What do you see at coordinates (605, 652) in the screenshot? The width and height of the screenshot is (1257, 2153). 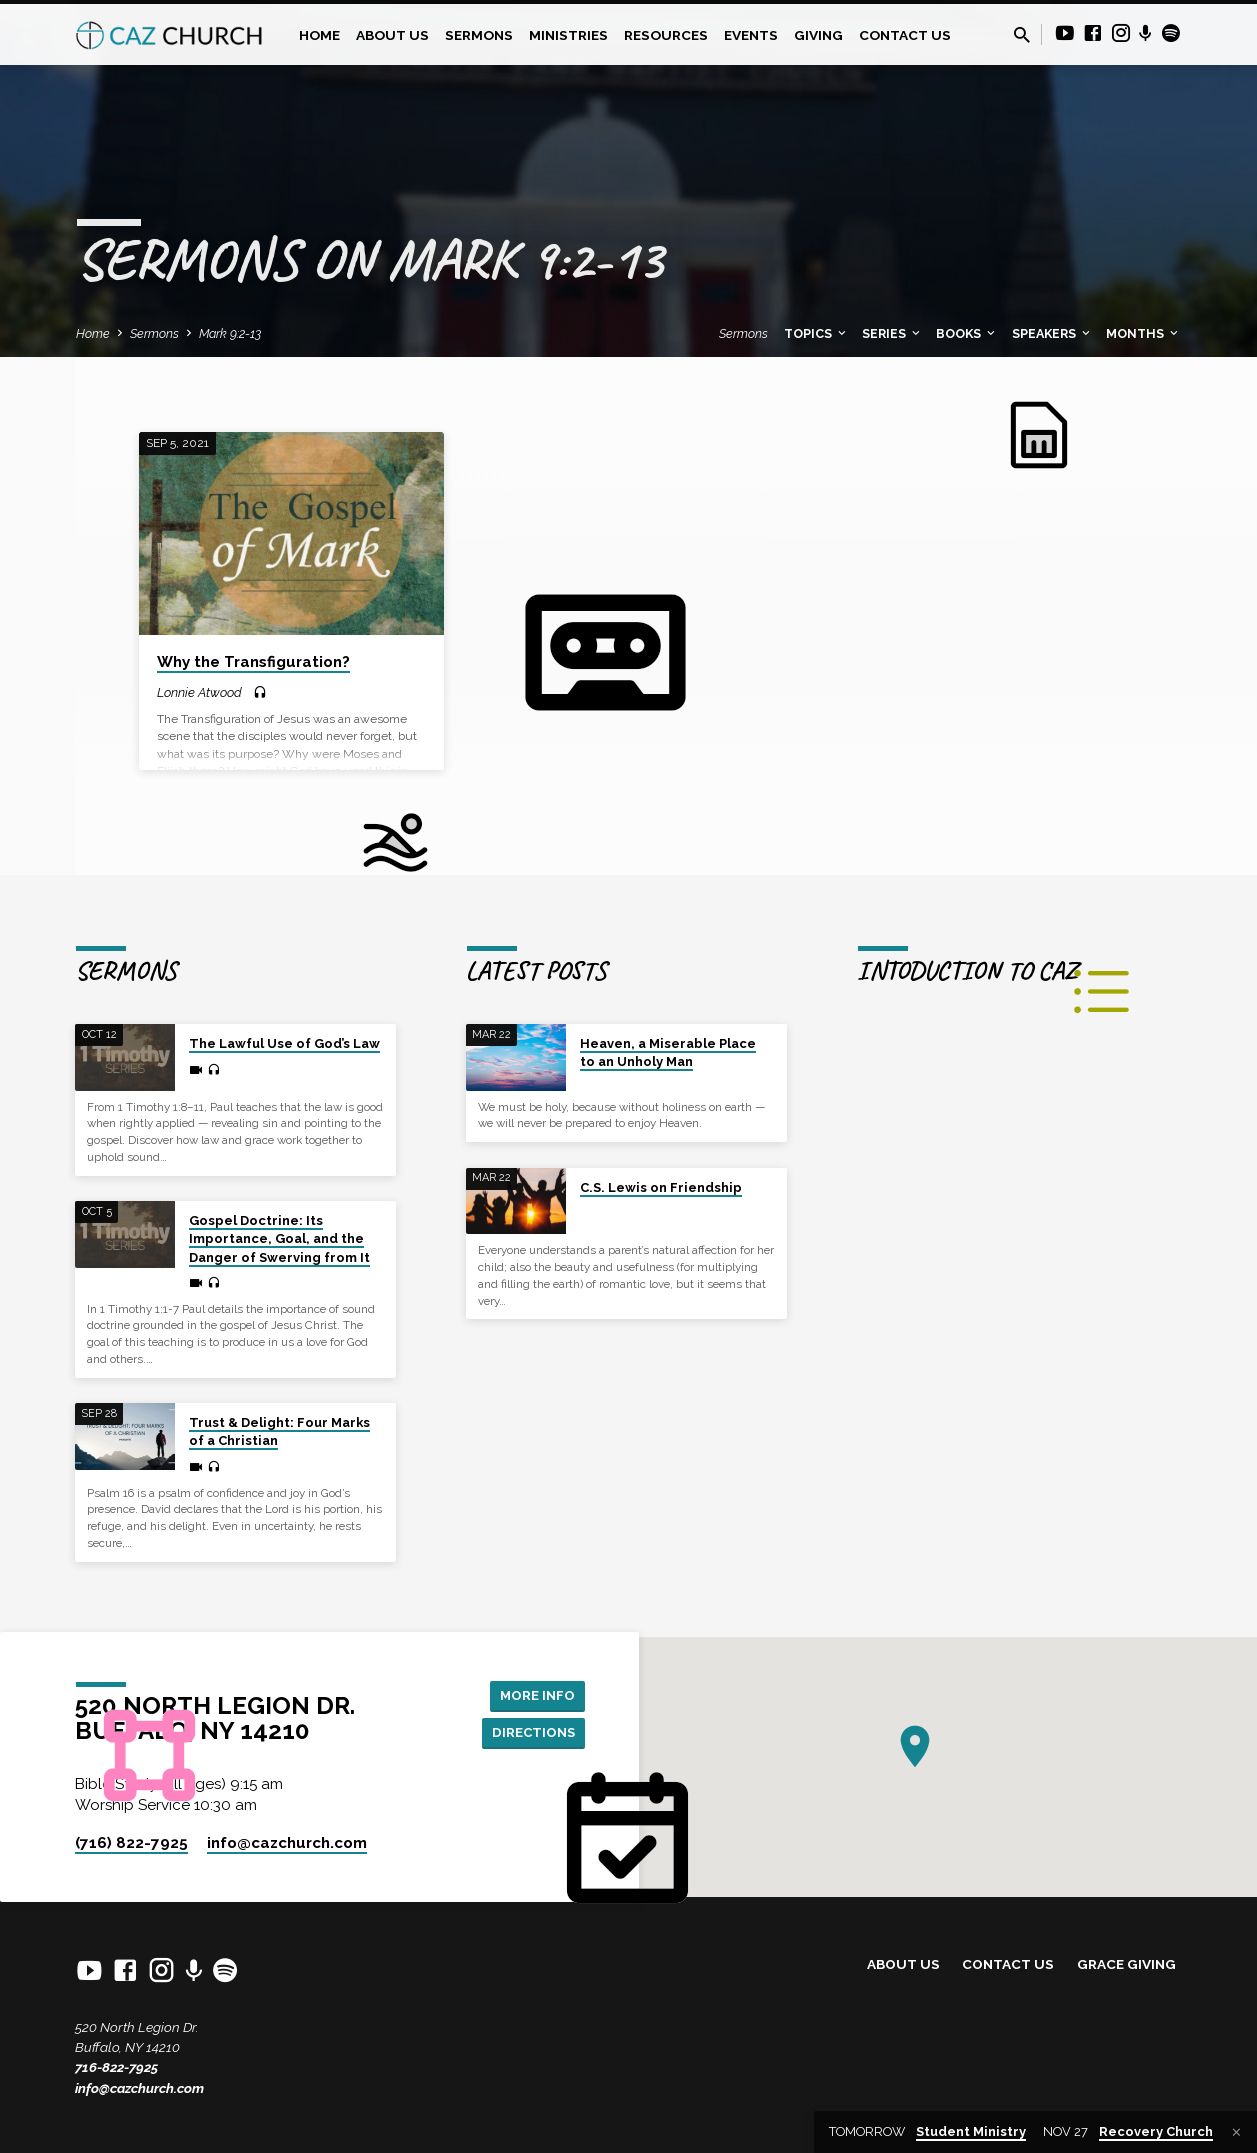 I see `access audio recordings or voice memos` at bounding box center [605, 652].